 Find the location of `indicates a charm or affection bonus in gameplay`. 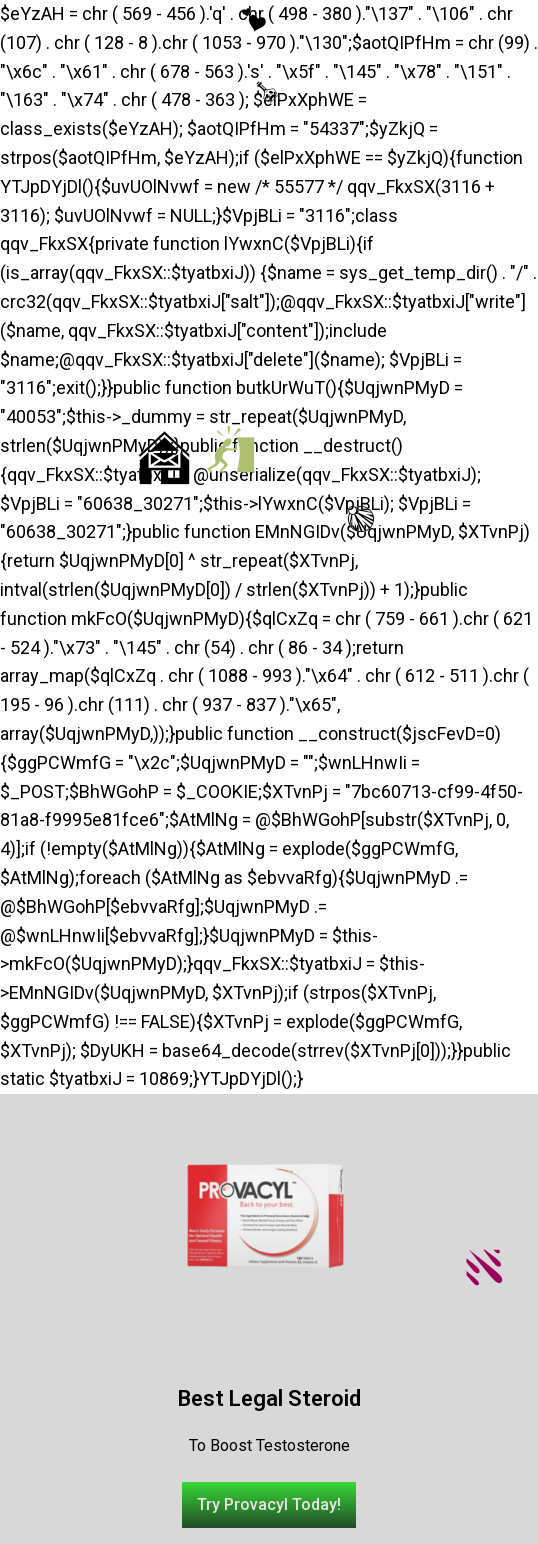

indicates a charm or affection bonus in gameplay is located at coordinates (254, 20).